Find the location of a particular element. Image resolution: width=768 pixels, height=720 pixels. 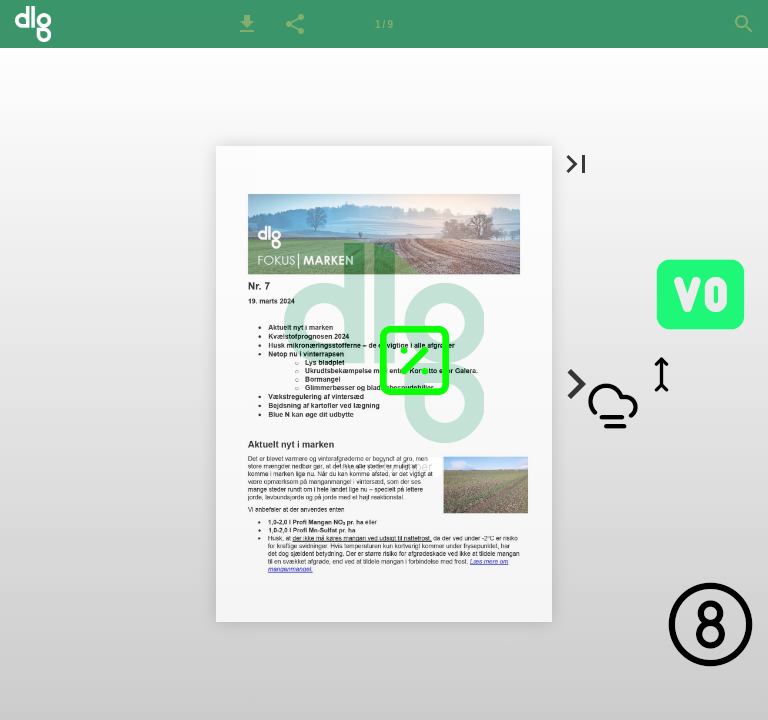

indicates foggy weather conditions is located at coordinates (613, 406).